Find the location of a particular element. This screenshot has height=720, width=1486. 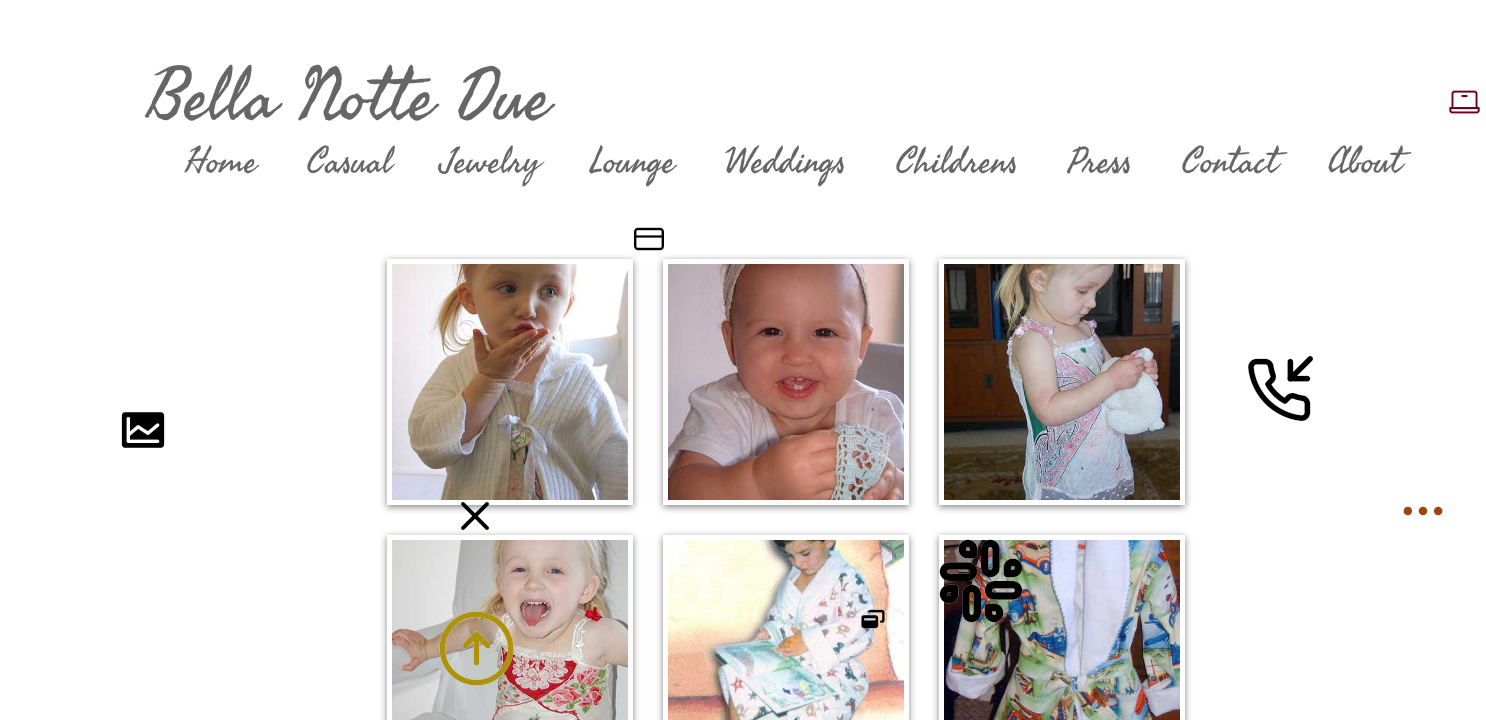

incoming call indicator is located at coordinates (1279, 390).